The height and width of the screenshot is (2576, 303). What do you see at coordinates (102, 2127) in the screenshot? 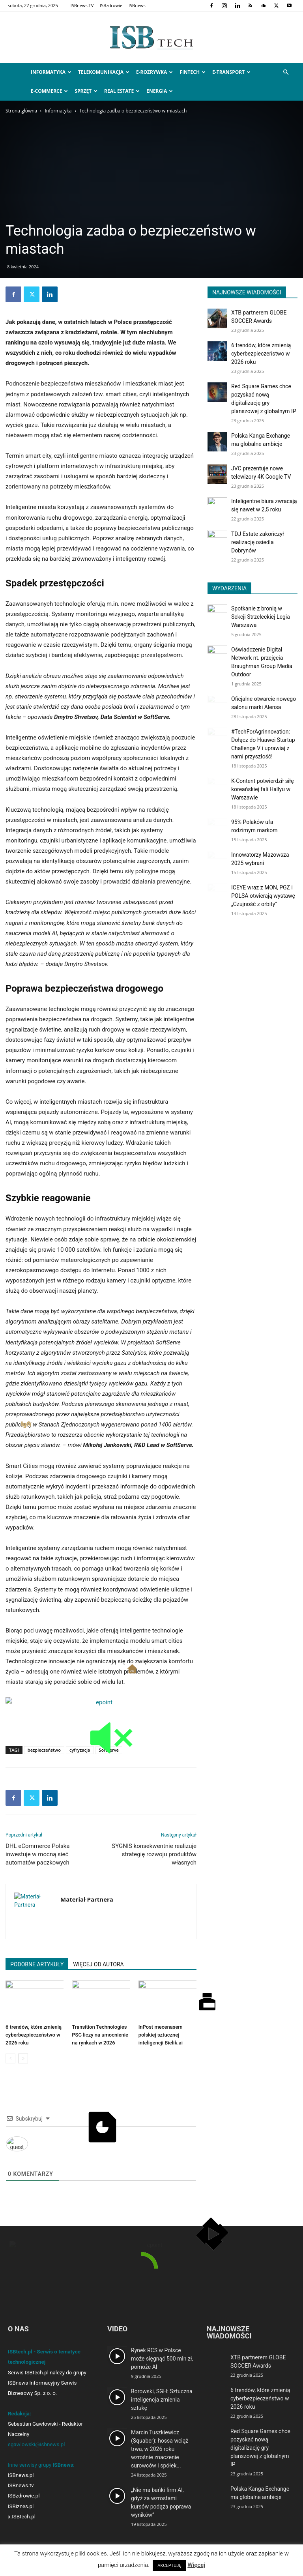
I see `view file analytics or chart report` at bounding box center [102, 2127].